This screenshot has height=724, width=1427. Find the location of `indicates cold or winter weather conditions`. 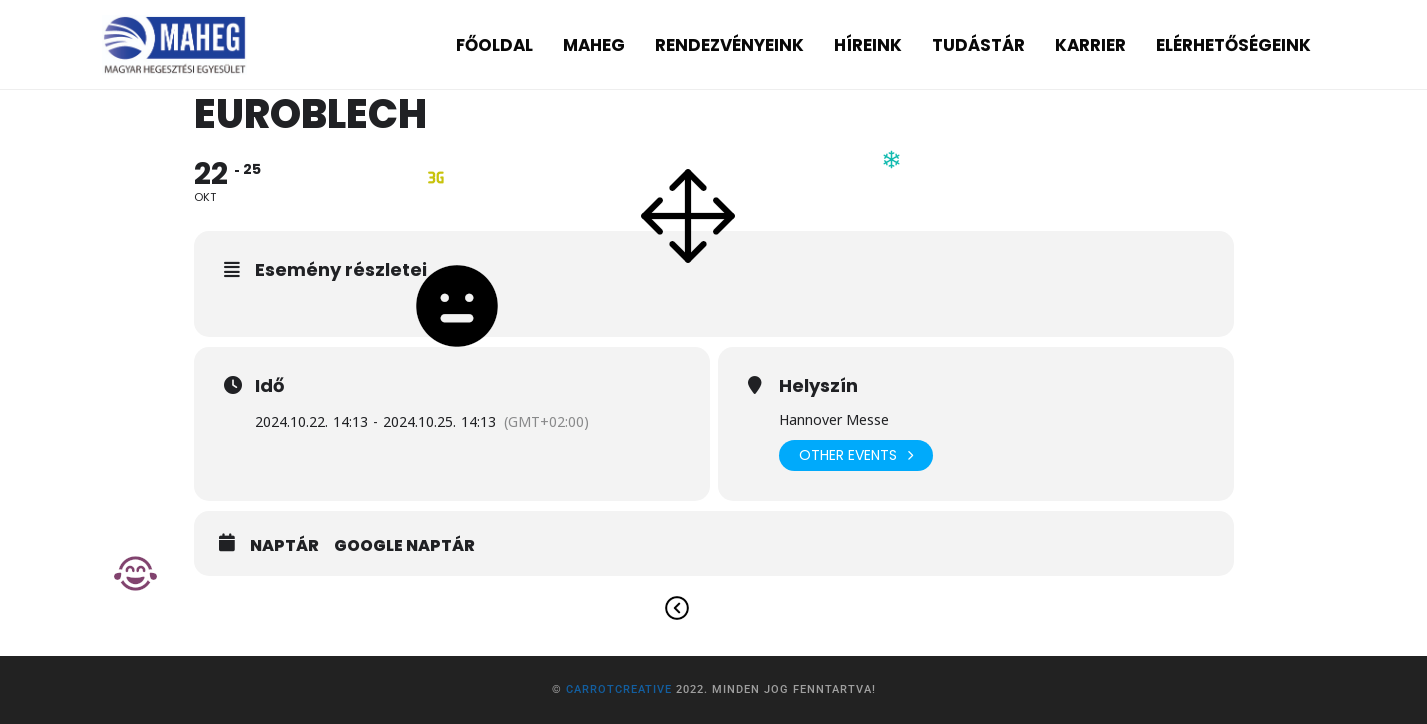

indicates cold or winter weather conditions is located at coordinates (891, 159).